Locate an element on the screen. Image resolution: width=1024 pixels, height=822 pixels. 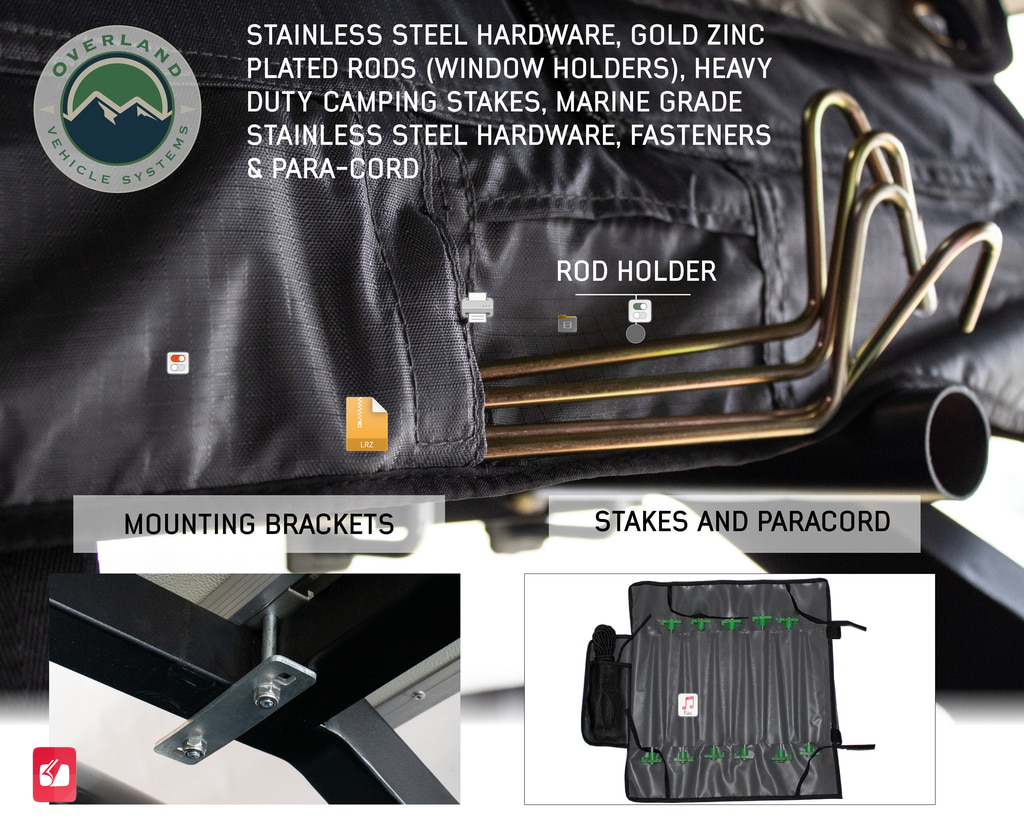
open your videos folder is located at coordinates (567, 323).